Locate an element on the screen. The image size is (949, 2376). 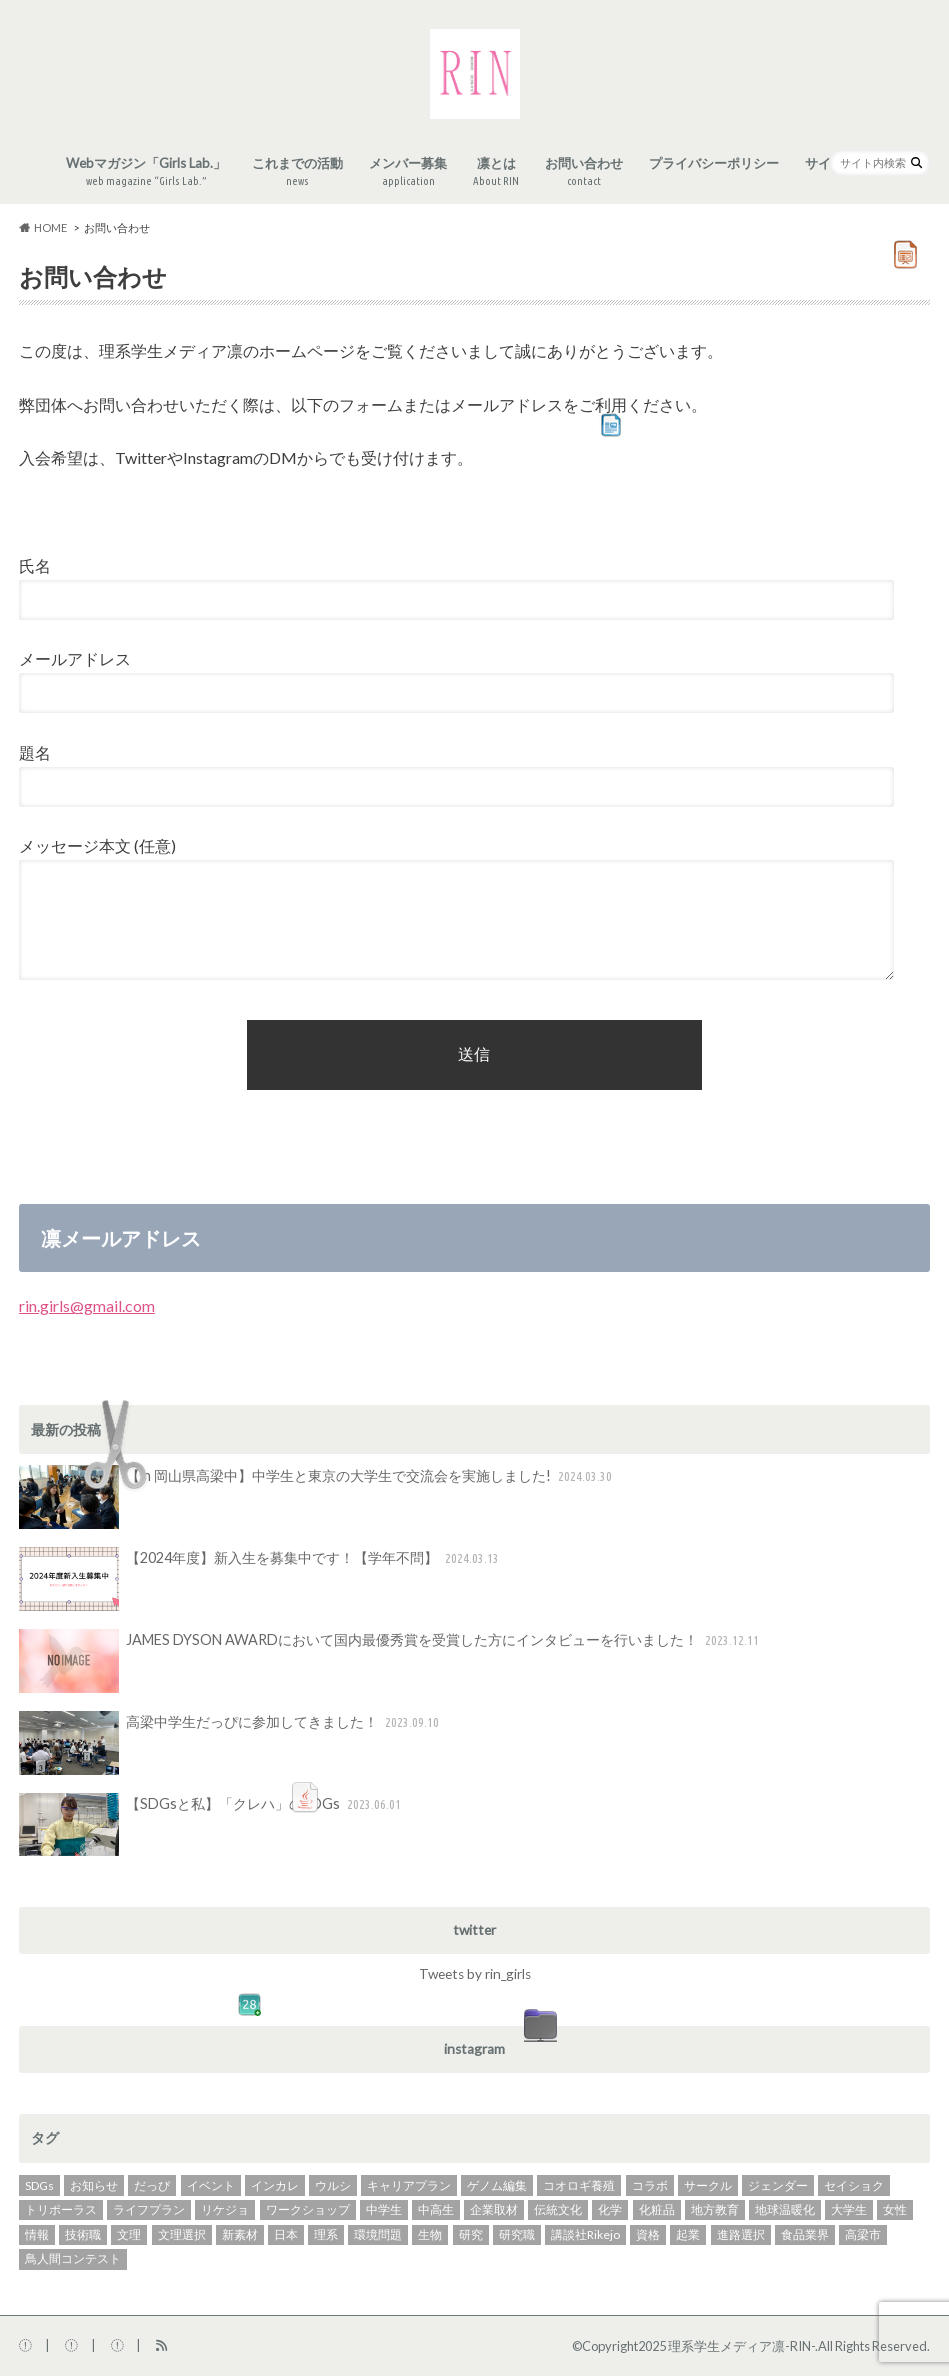
cut selected content to clipboard is located at coordinates (115, 1444).